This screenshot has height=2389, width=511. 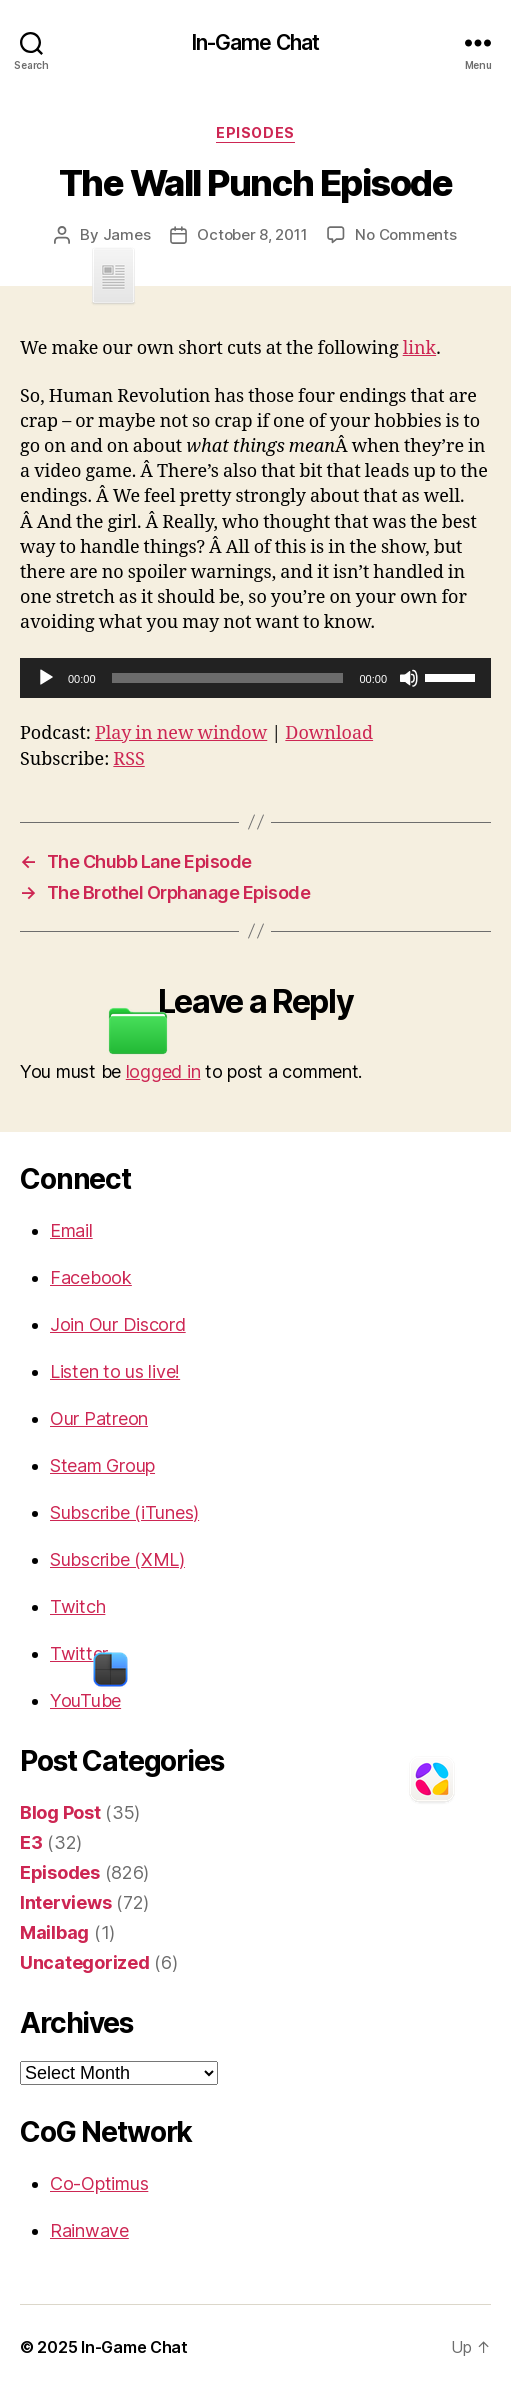 What do you see at coordinates (432, 1779) in the screenshot?
I see `open AppFlowy app` at bounding box center [432, 1779].